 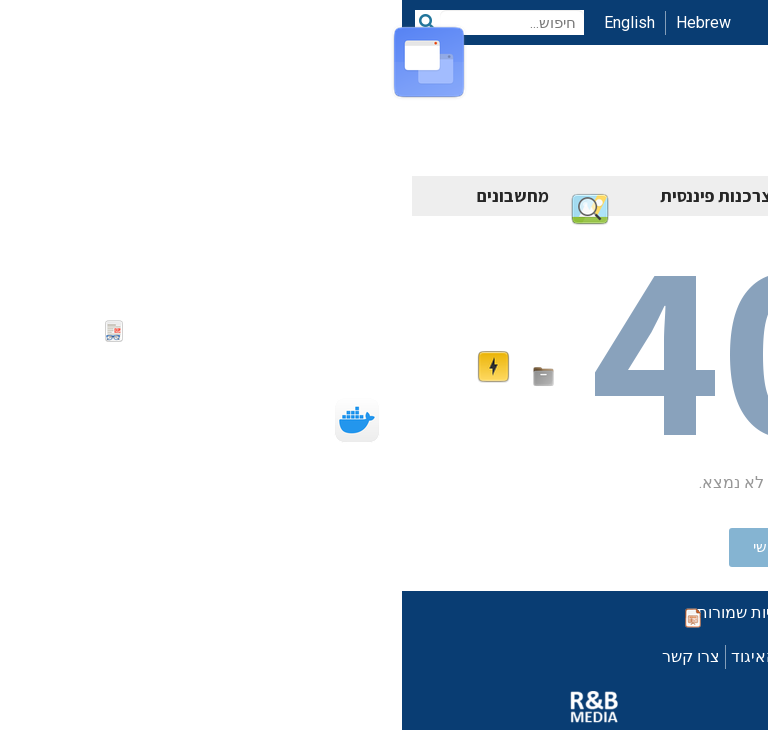 What do you see at coordinates (693, 618) in the screenshot?
I see `a libreoffice impress presentation file` at bounding box center [693, 618].